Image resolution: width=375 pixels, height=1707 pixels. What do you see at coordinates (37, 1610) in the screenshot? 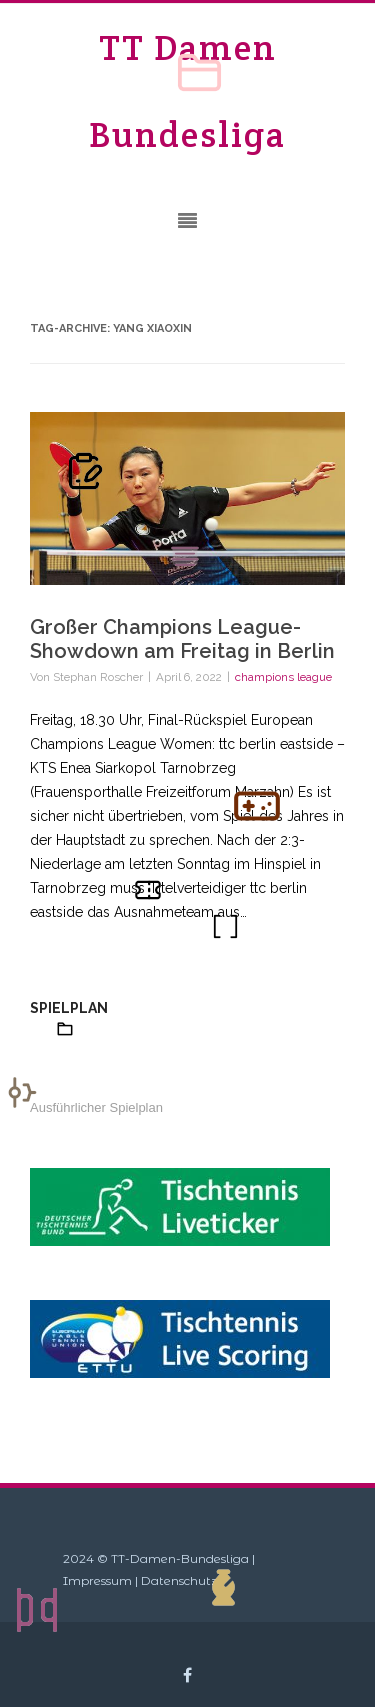
I see `distribute elements with equal horizontal spacing` at bounding box center [37, 1610].